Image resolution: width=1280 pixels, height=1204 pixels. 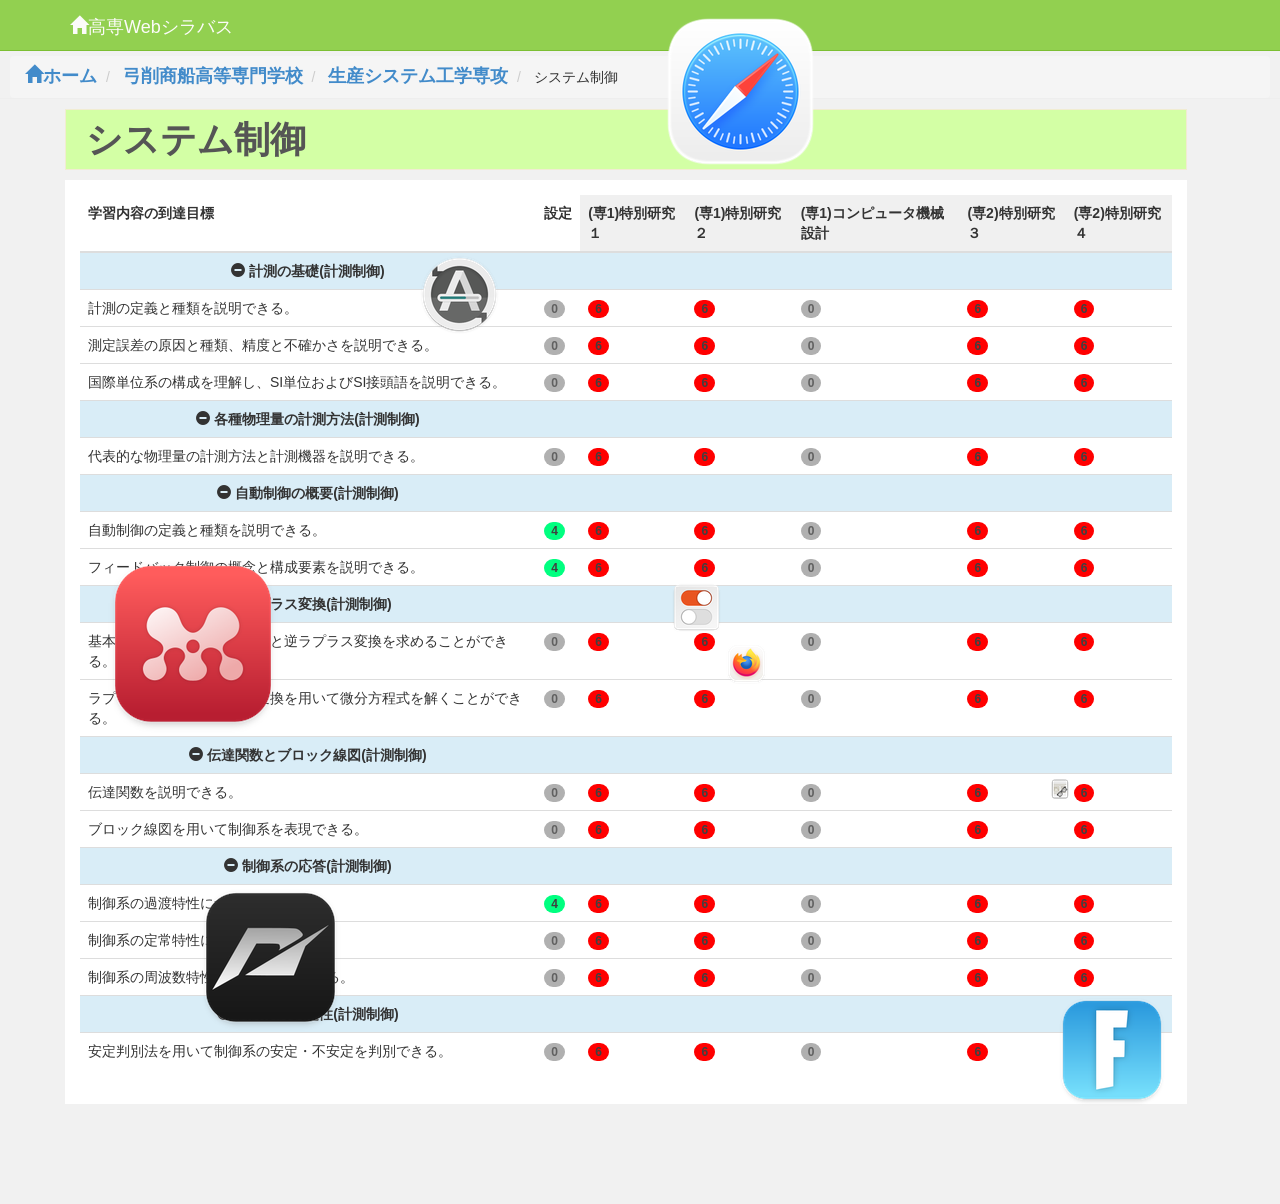 What do you see at coordinates (1060, 789) in the screenshot?
I see `open the documents app` at bounding box center [1060, 789].